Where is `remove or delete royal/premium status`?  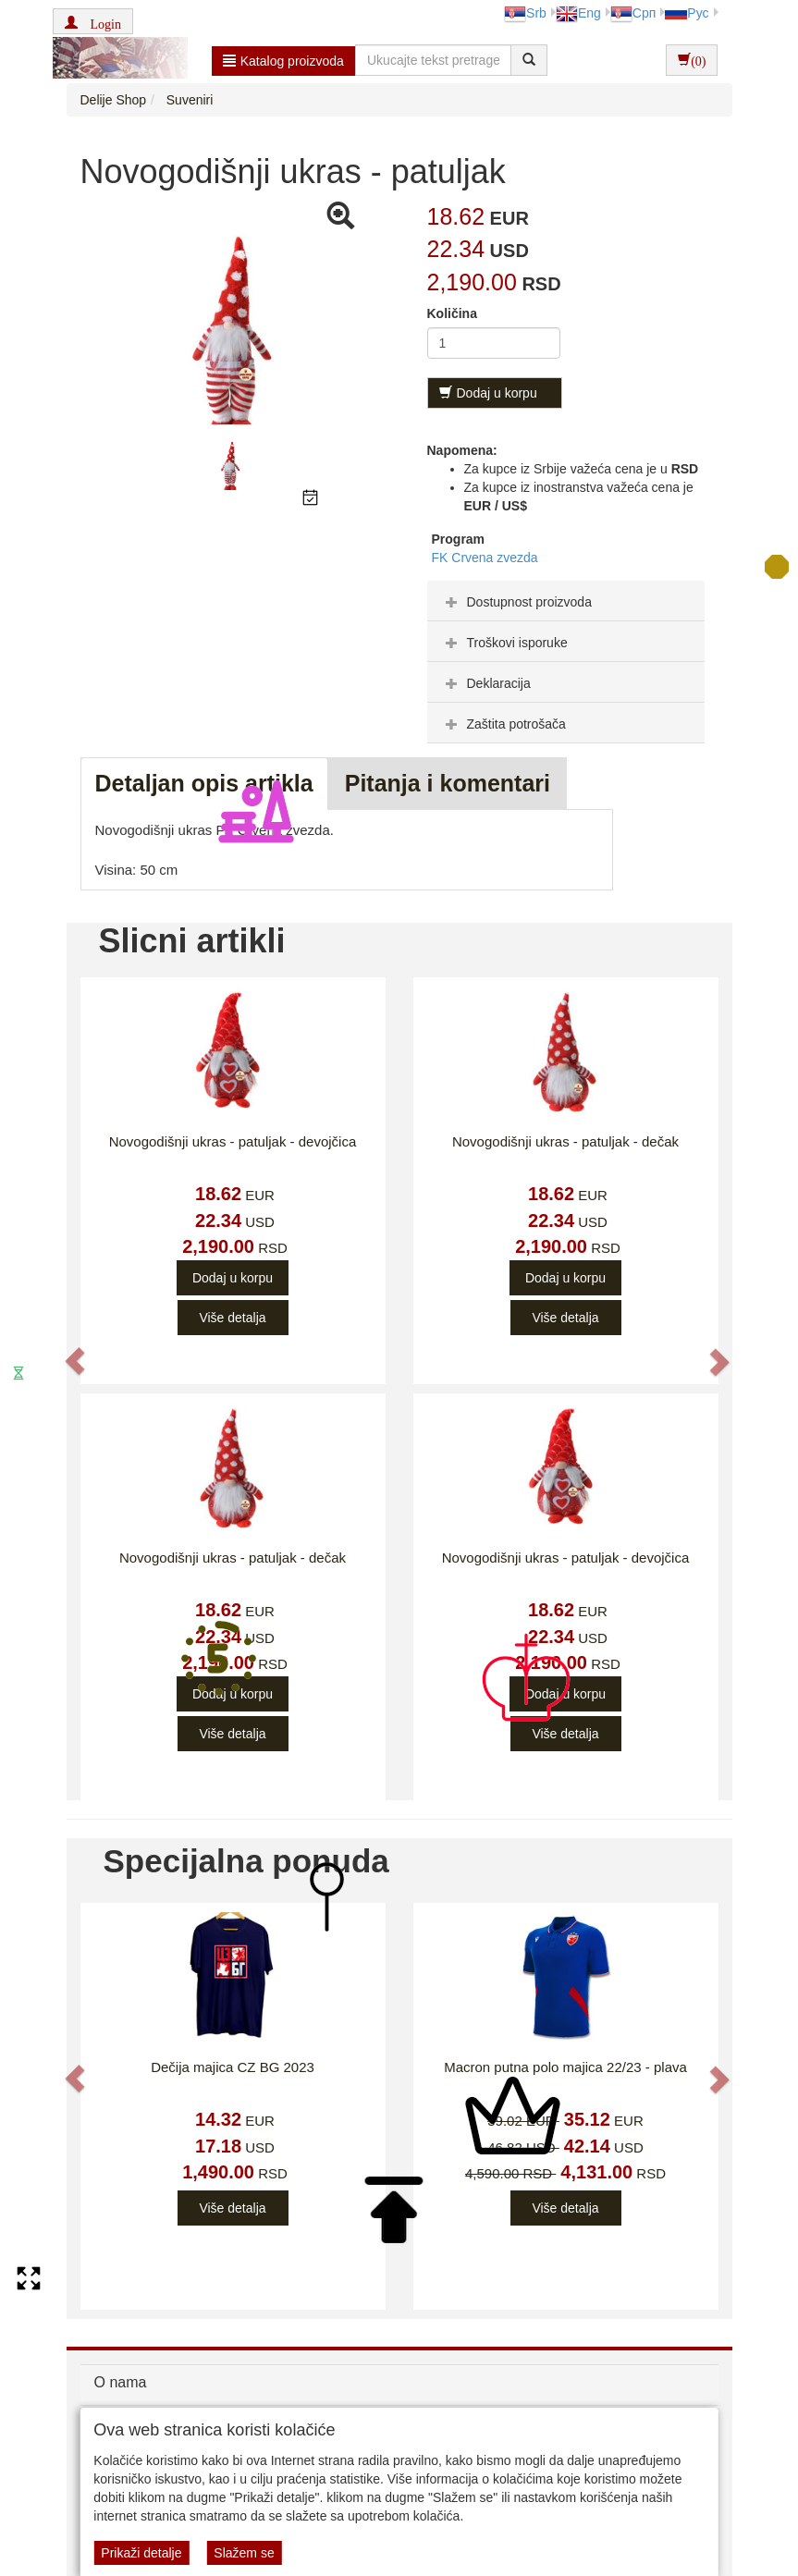 remove or delete royal/premium status is located at coordinates (526, 1684).